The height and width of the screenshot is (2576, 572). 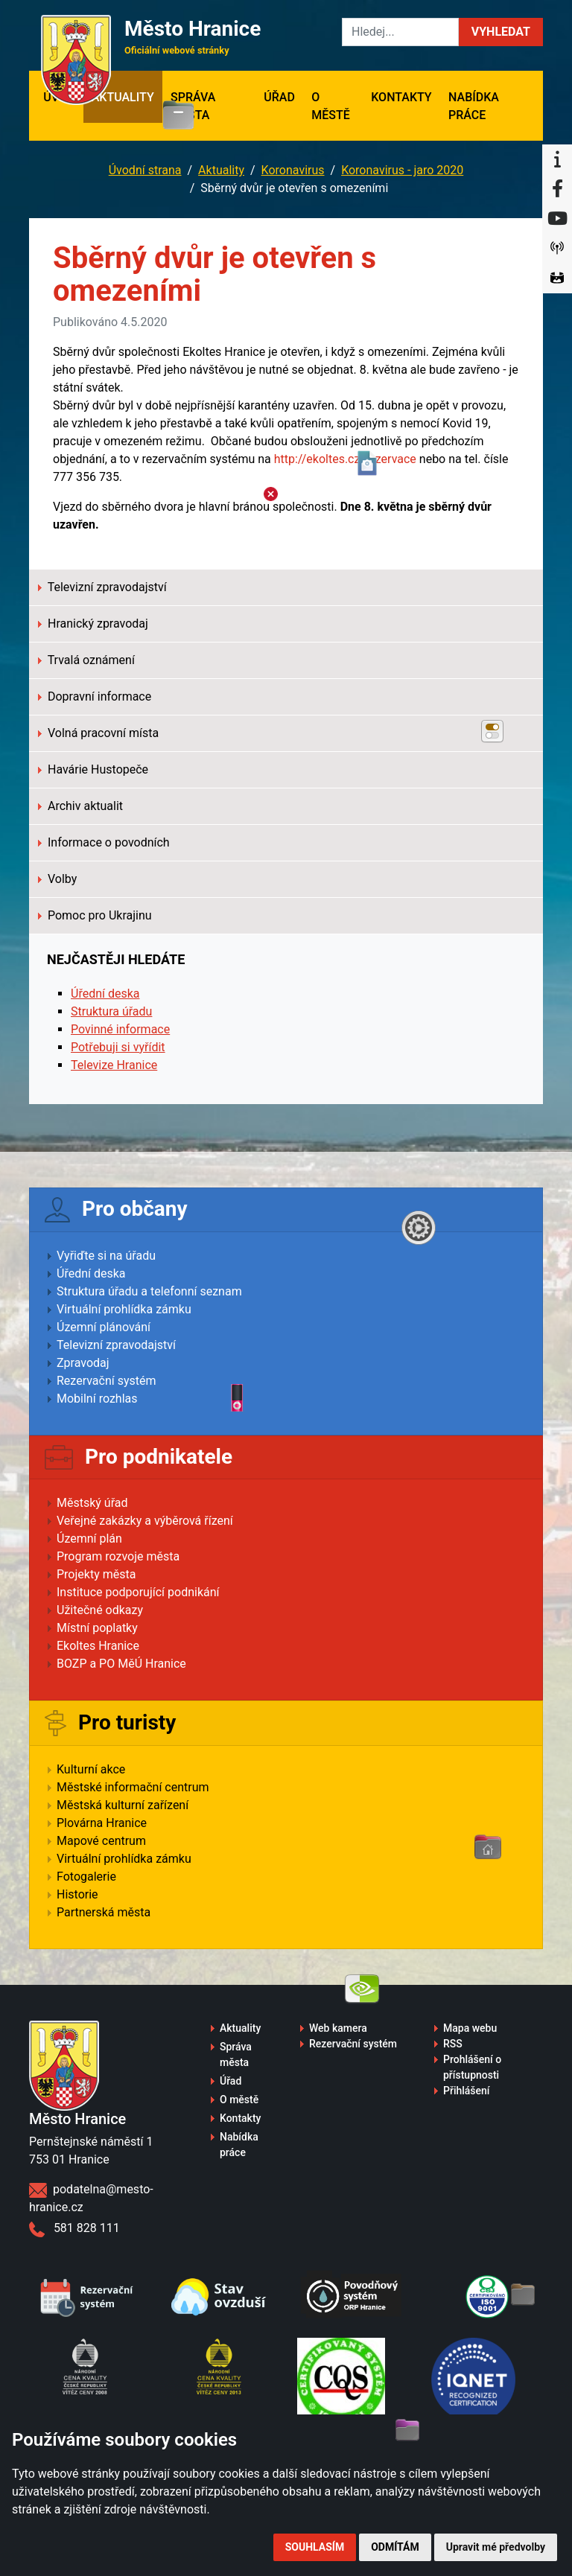 I want to click on open folder containing files, so click(x=407, y=2429).